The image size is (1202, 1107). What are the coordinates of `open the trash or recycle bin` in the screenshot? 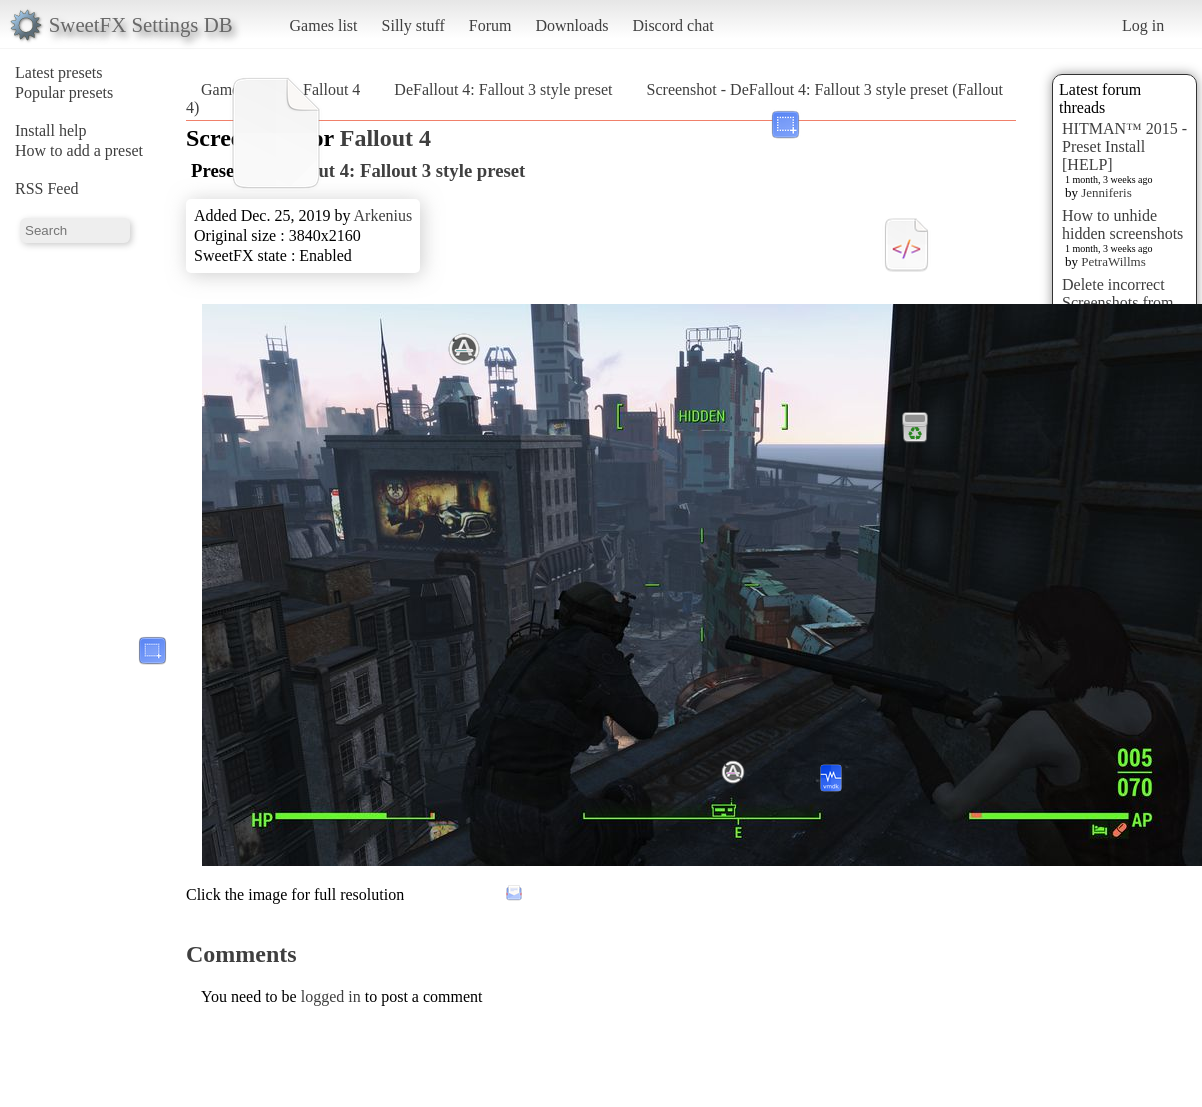 It's located at (915, 427).